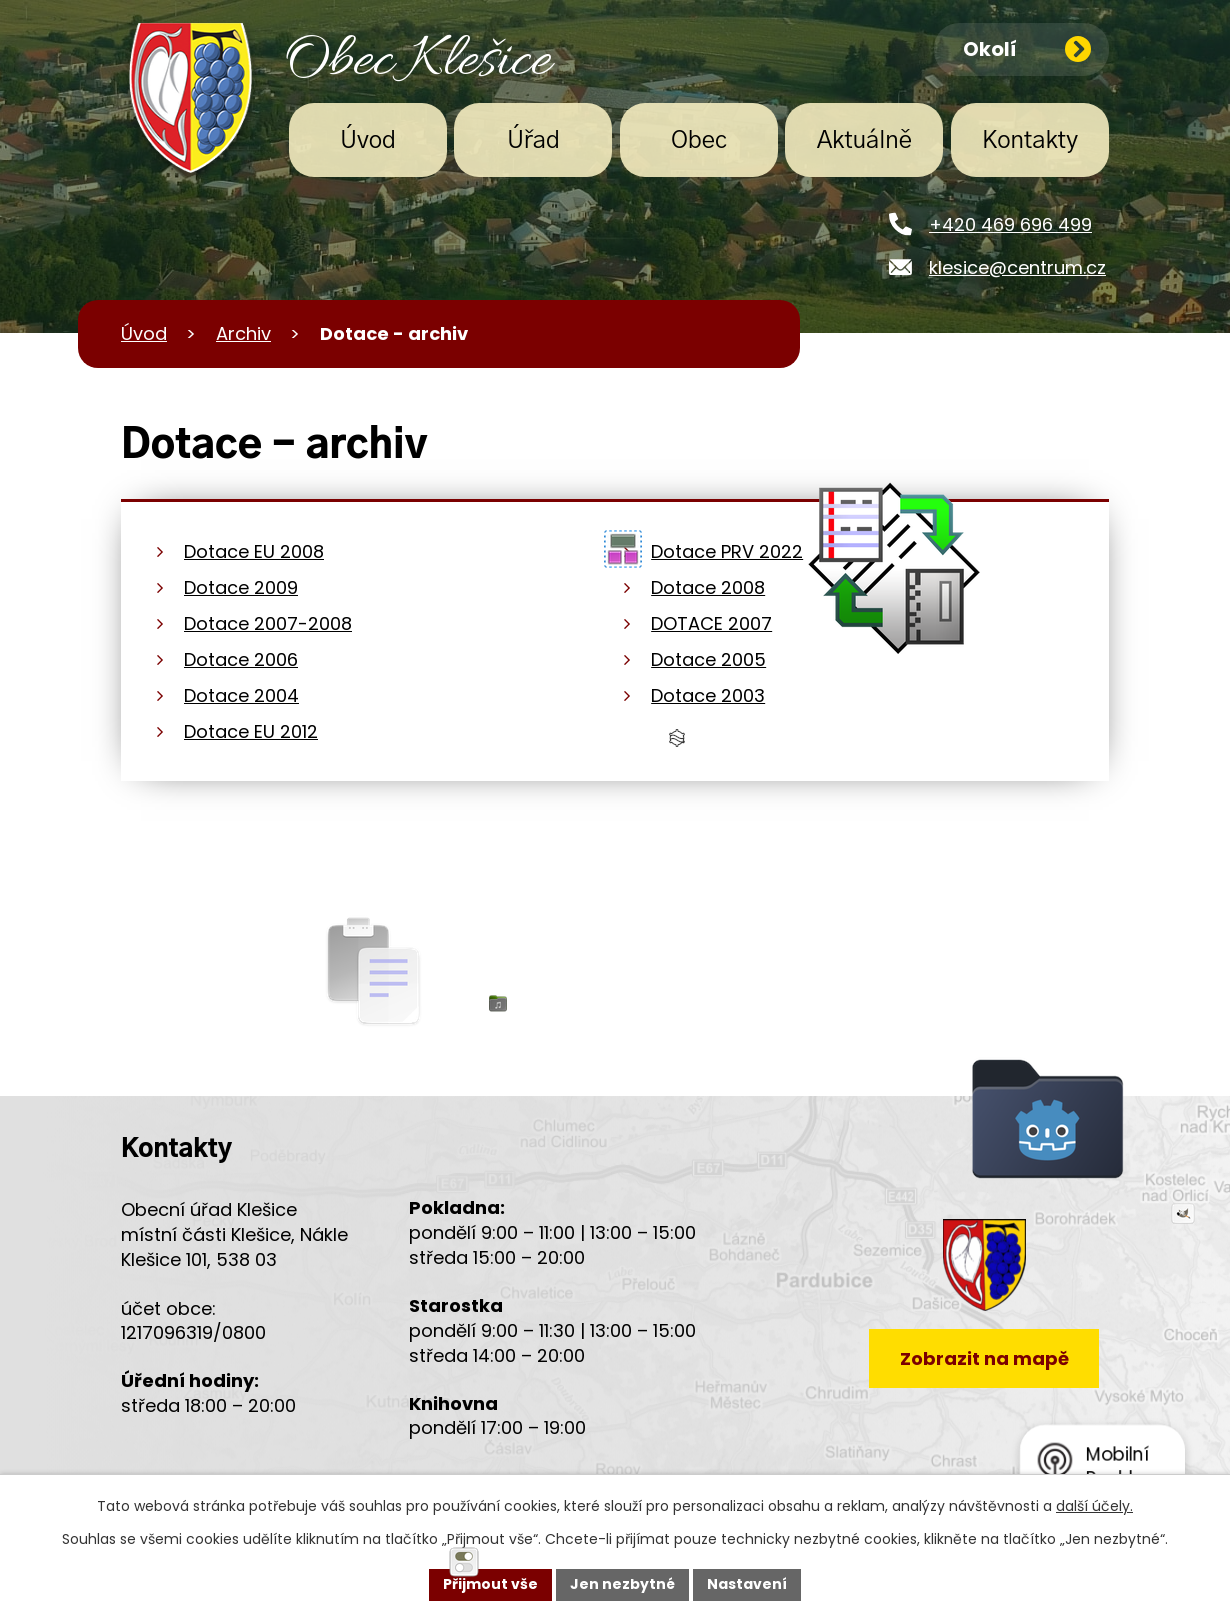  What do you see at coordinates (373, 970) in the screenshot?
I see `paste content from clipboard` at bounding box center [373, 970].